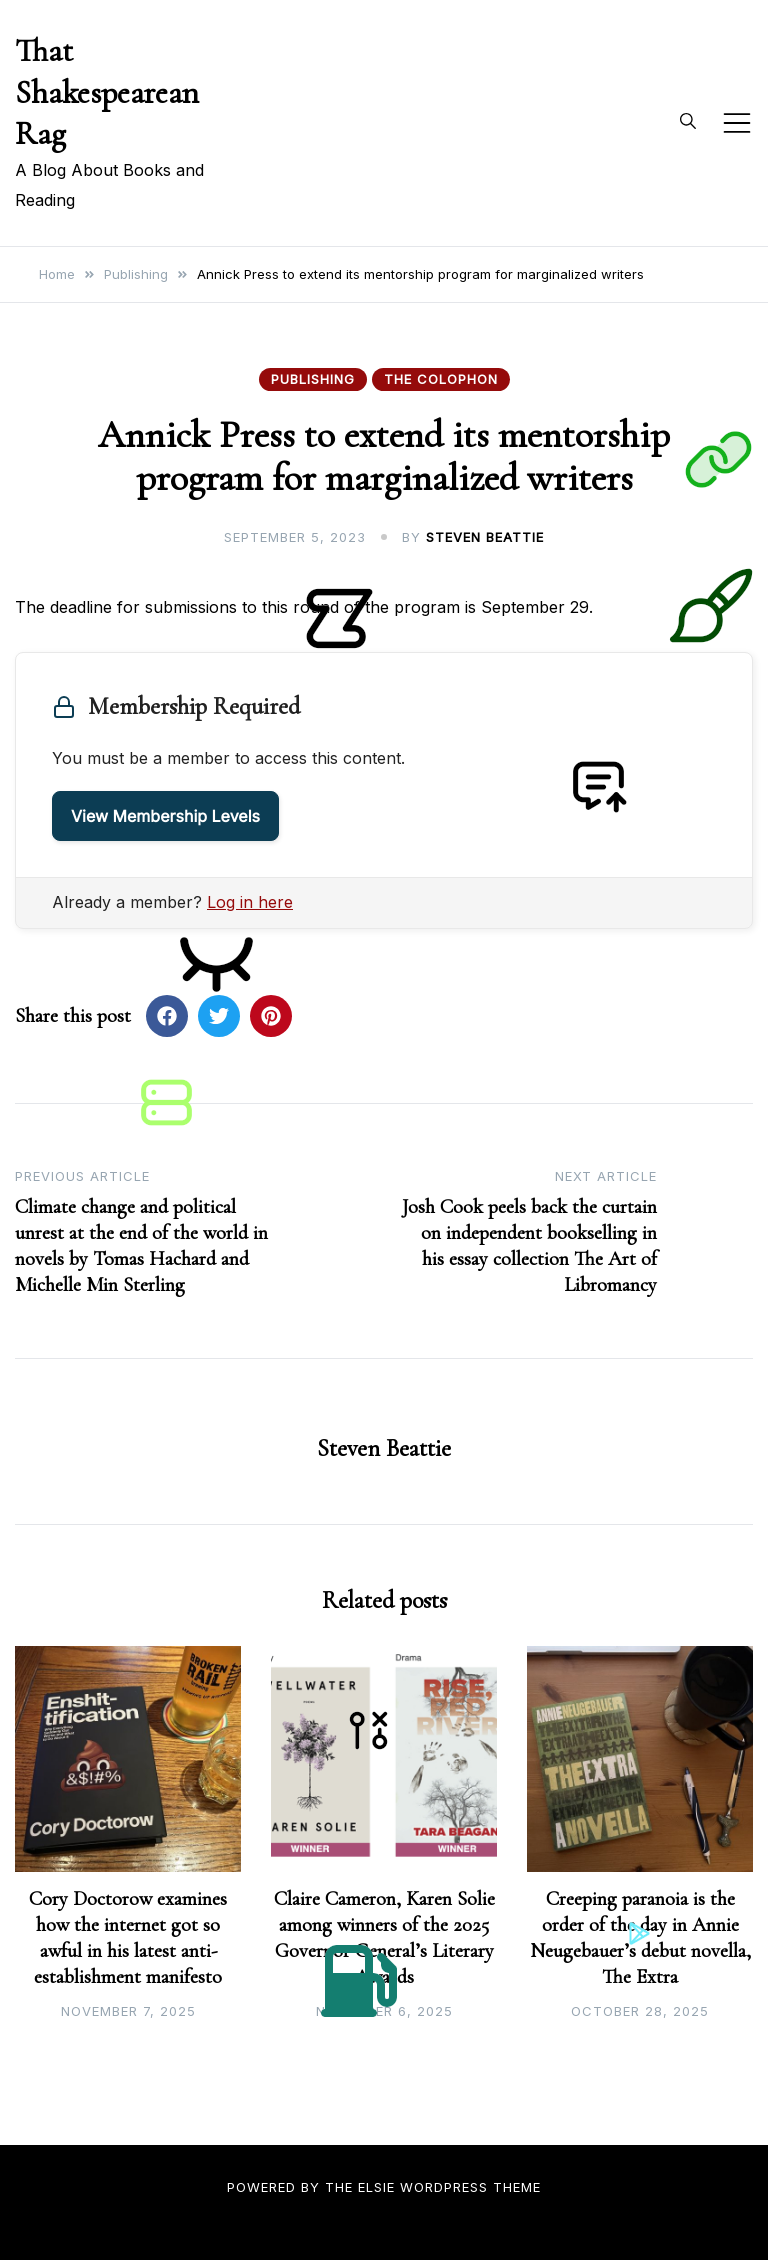 This screenshot has width=768, height=2260. What do you see at coordinates (714, 607) in the screenshot?
I see `access drawing or painting tools` at bounding box center [714, 607].